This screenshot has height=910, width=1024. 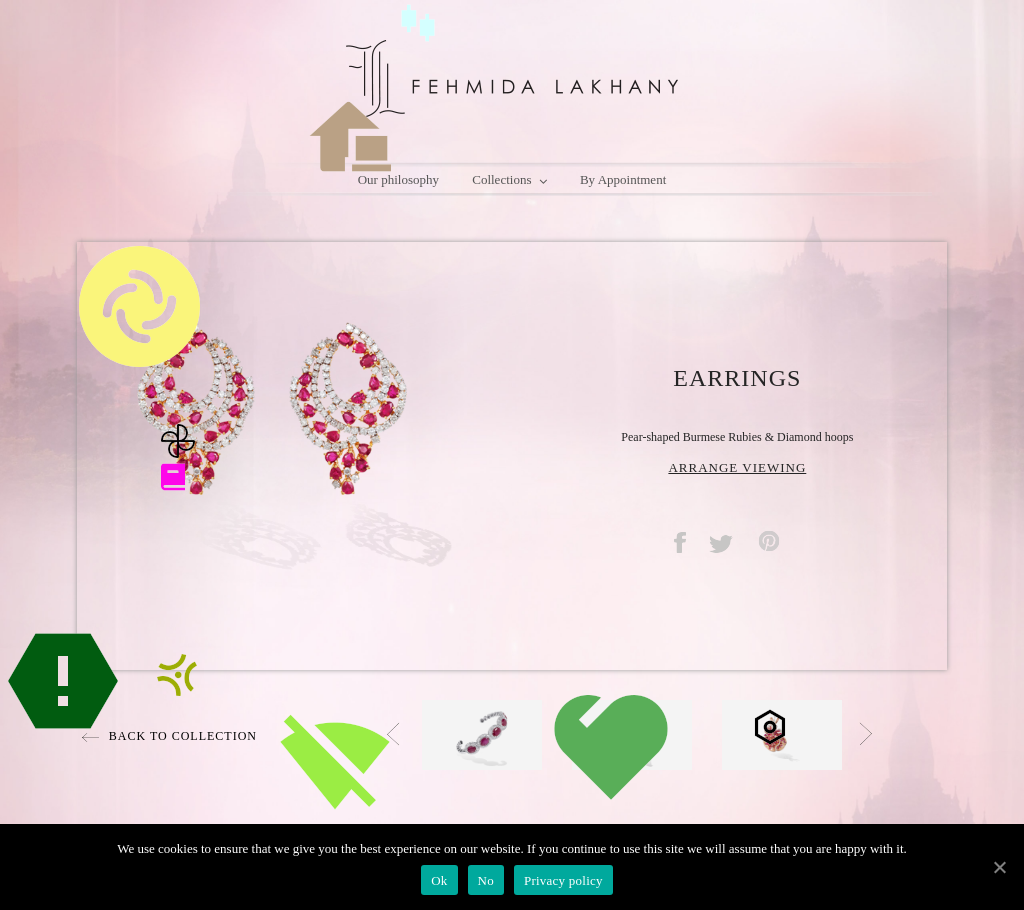 I want to click on access home office or remote work settings, so click(x=348, y=139).